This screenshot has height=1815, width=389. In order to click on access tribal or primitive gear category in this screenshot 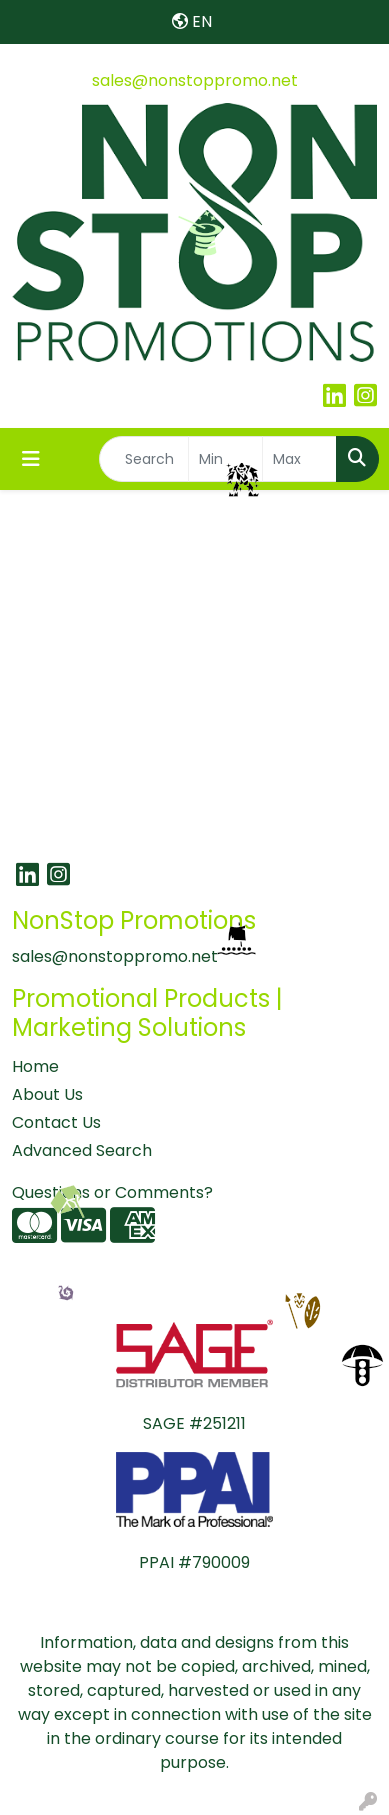, I will do `click(303, 1311)`.